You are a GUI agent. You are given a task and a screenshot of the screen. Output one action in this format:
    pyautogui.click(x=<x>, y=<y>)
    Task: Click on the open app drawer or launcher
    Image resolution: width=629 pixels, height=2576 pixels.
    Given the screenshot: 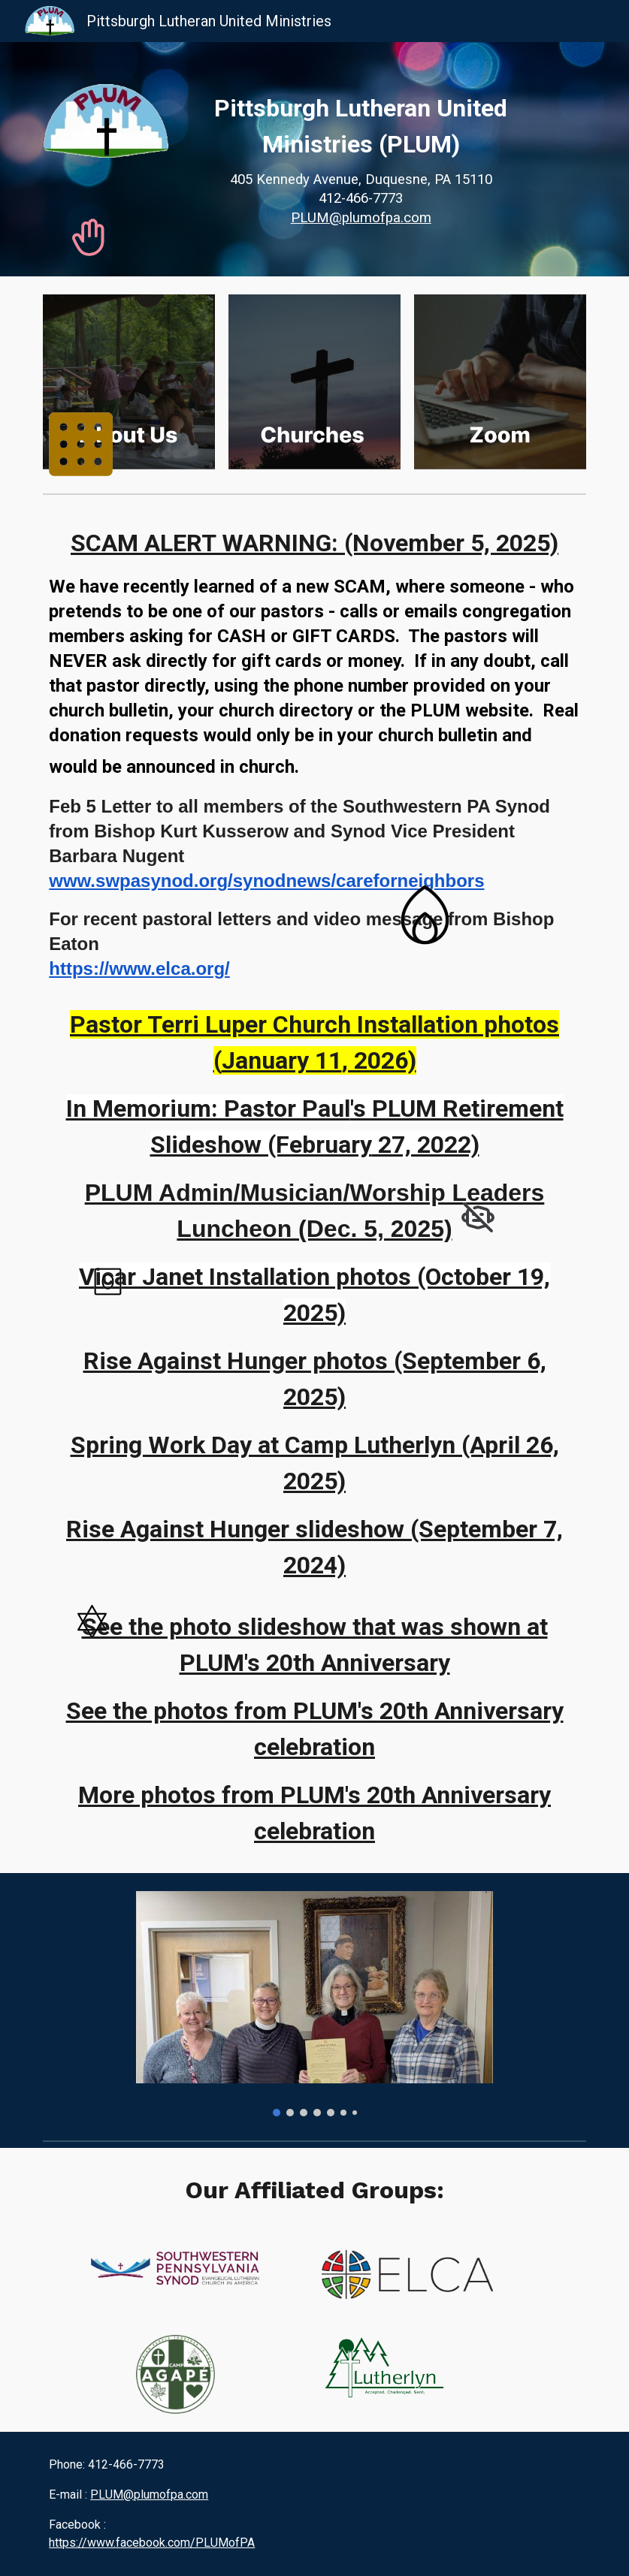 What is the action you would take?
    pyautogui.click(x=80, y=444)
    